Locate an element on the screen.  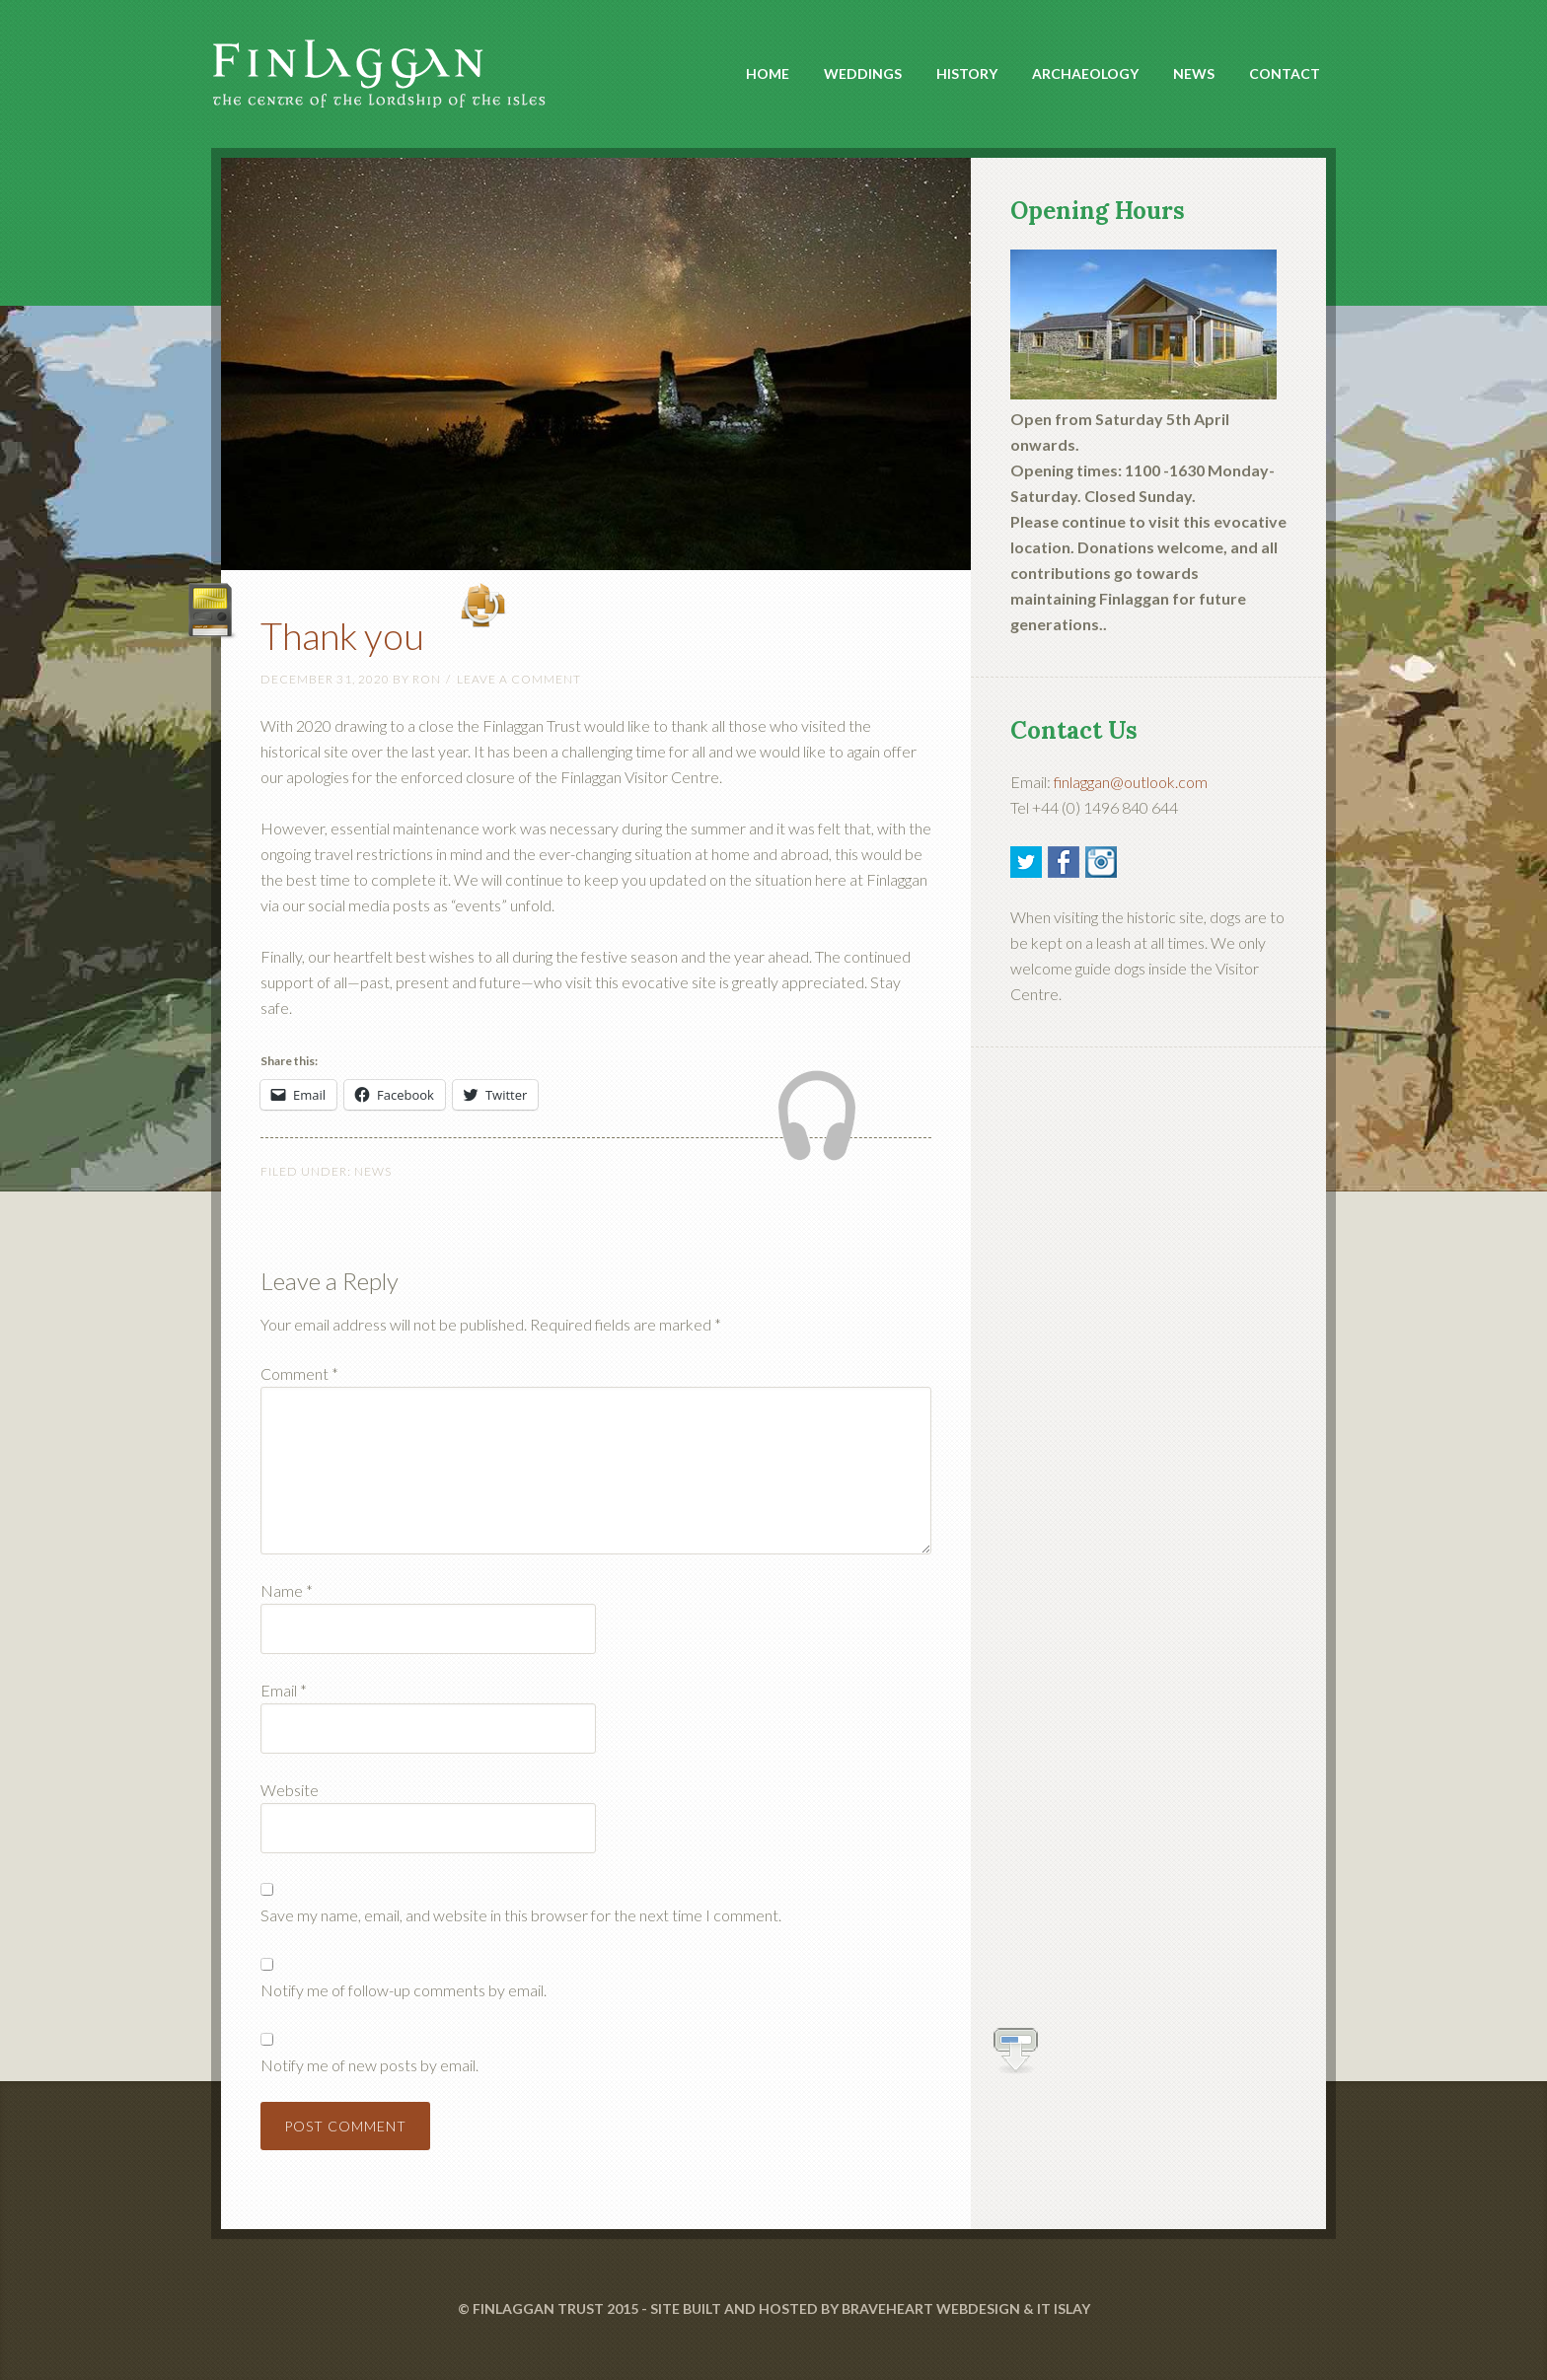
switch audio output to headphones is located at coordinates (817, 1116).